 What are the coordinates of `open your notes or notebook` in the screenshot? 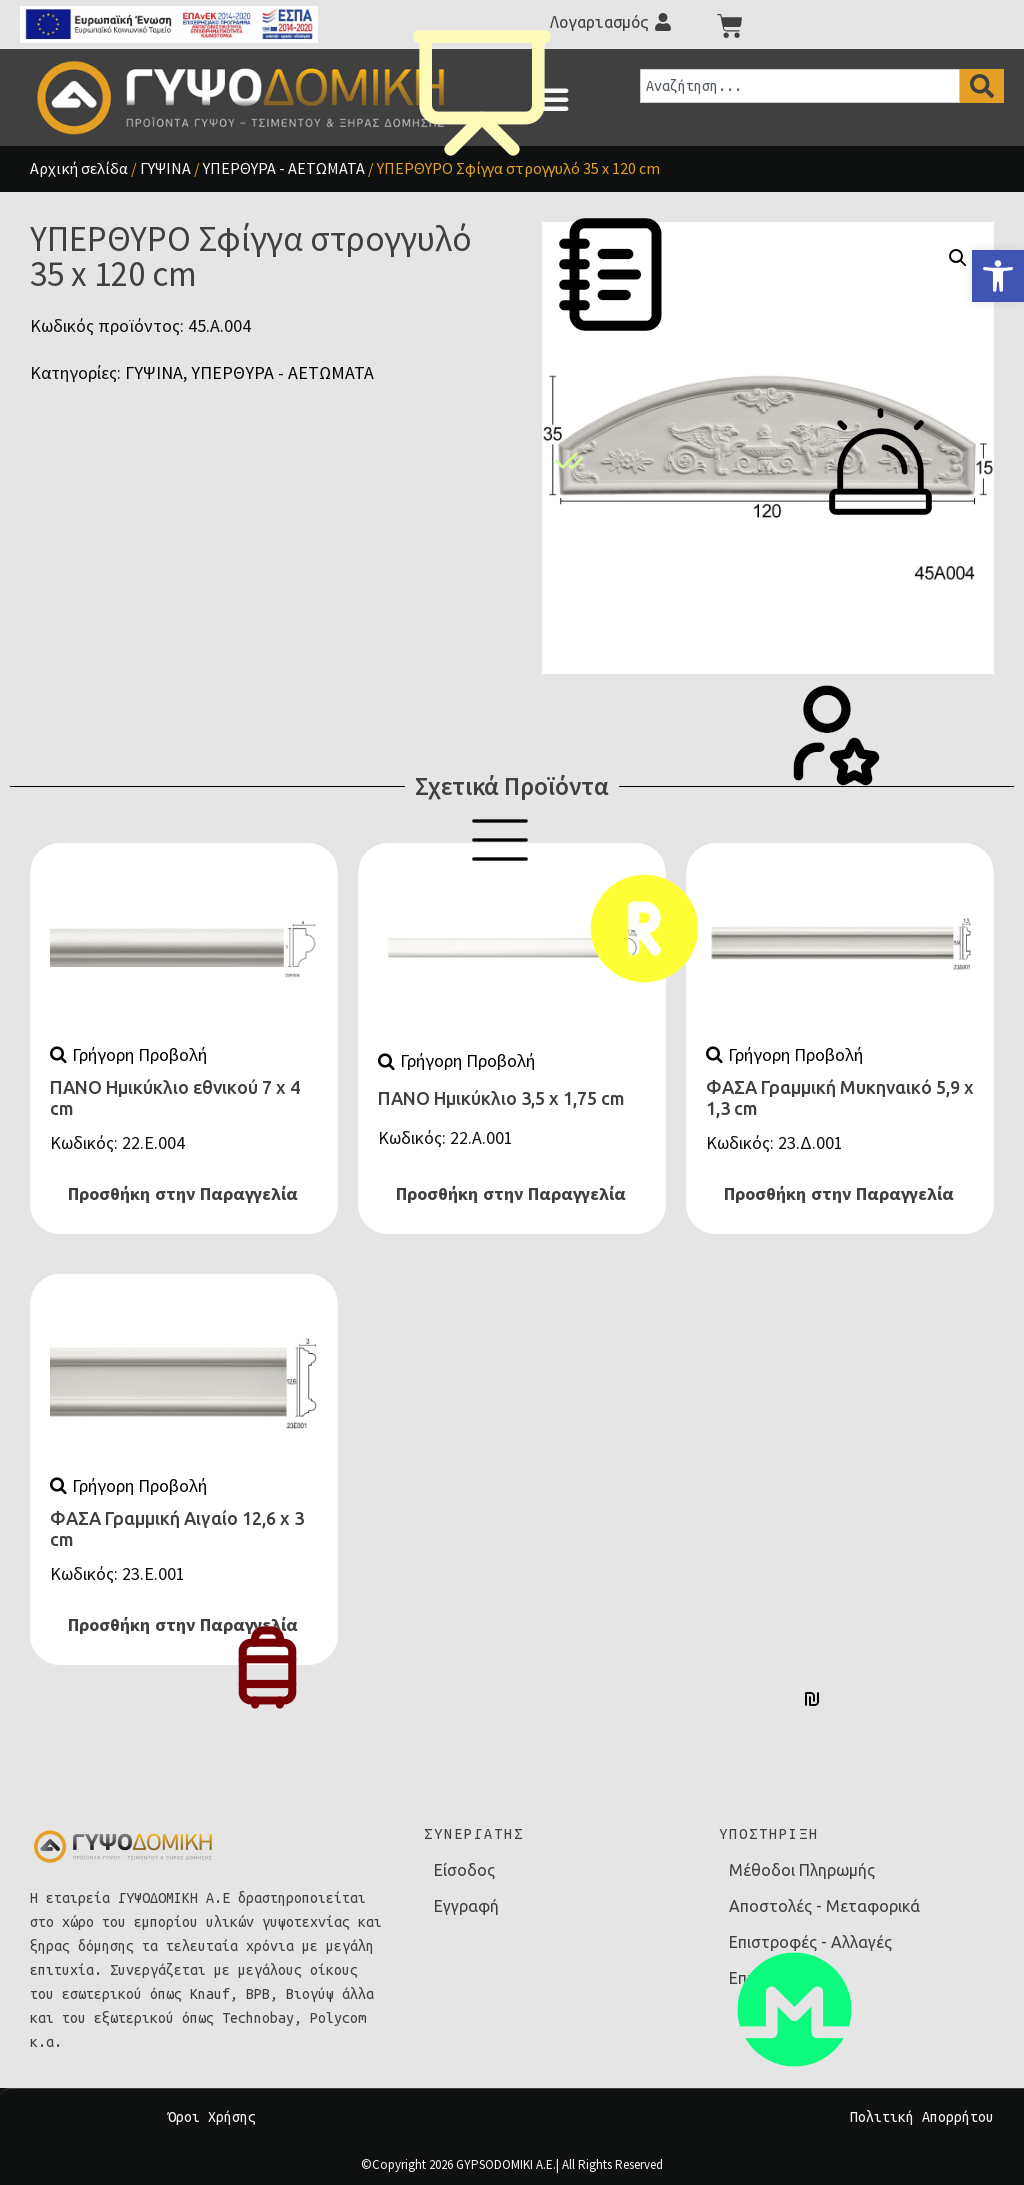 It's located at (615, 274).